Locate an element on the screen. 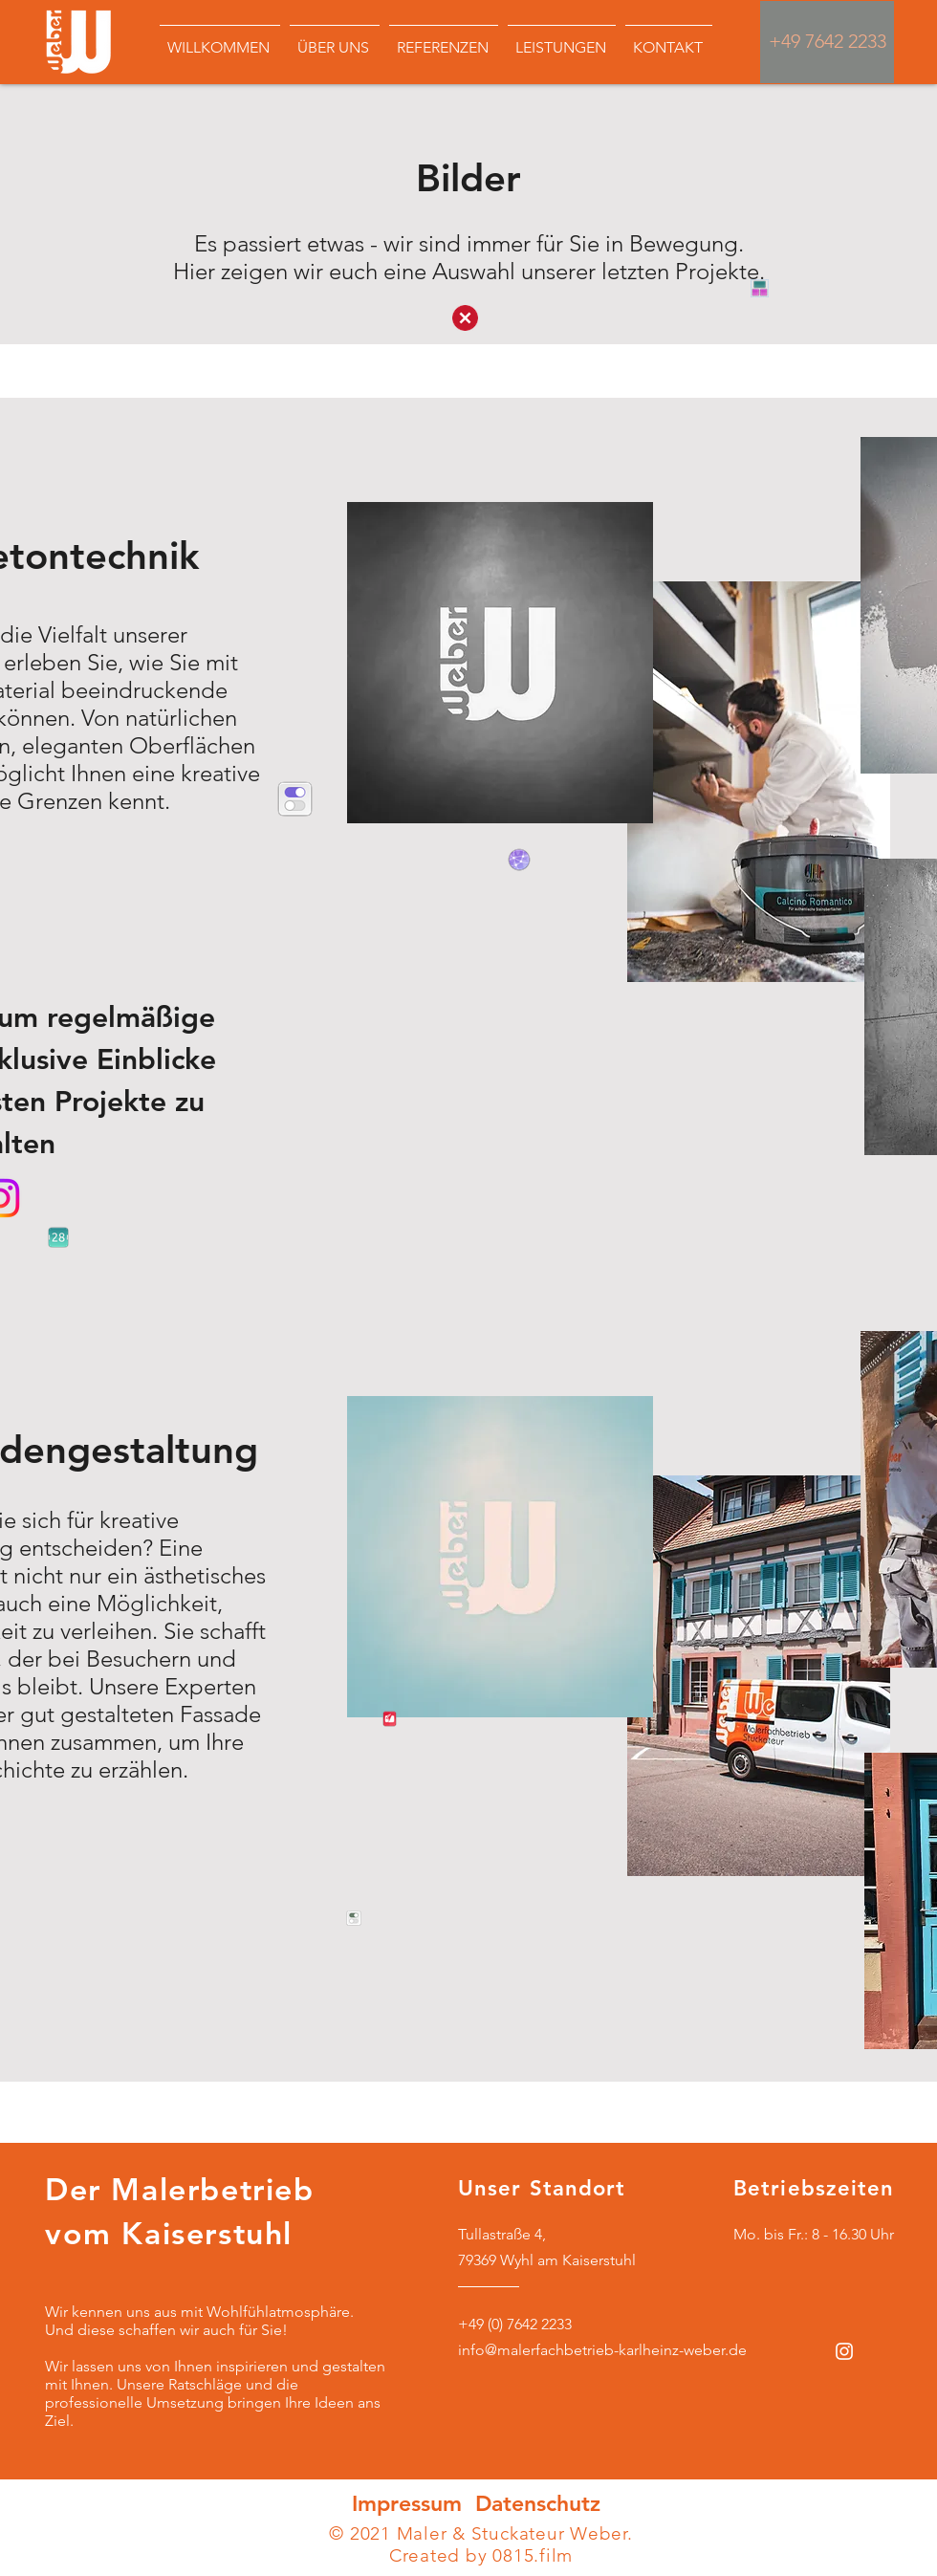  access network settings and preferences is located at coordinates (519, 860).